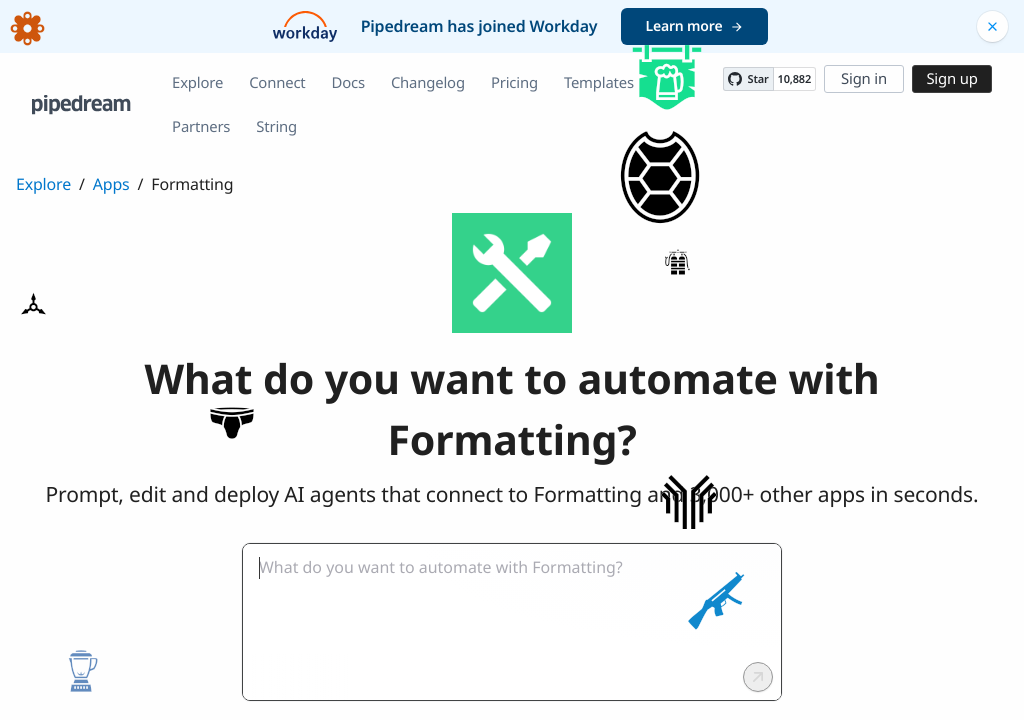 This screenshot has width=1024, height=720. I want to click on throwing weapon icon in a game inventory, so click(33, 303).